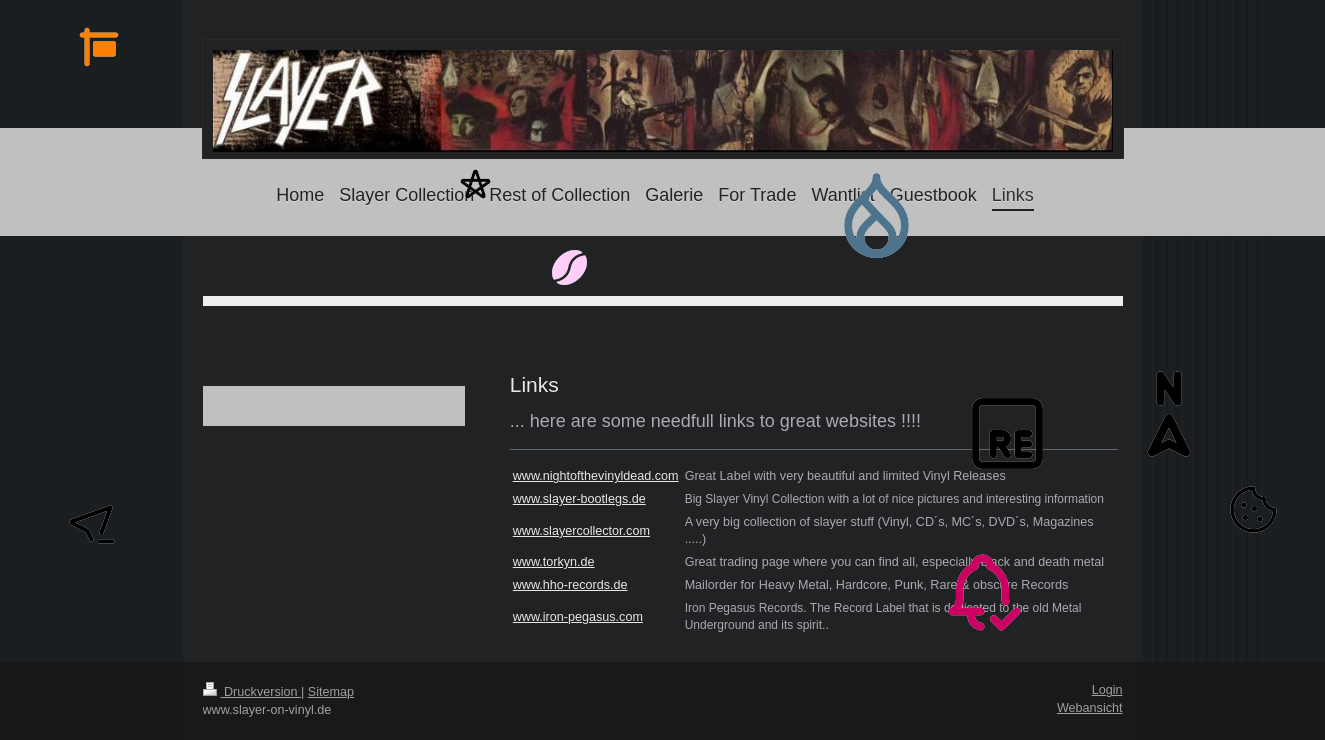 This screenshot has width=1325, height=740. What do you see at coordinates (1253, 509) in the screenshot?
I see `manage cookie preferences and privacy settings` at bounding box center [1253, 509].